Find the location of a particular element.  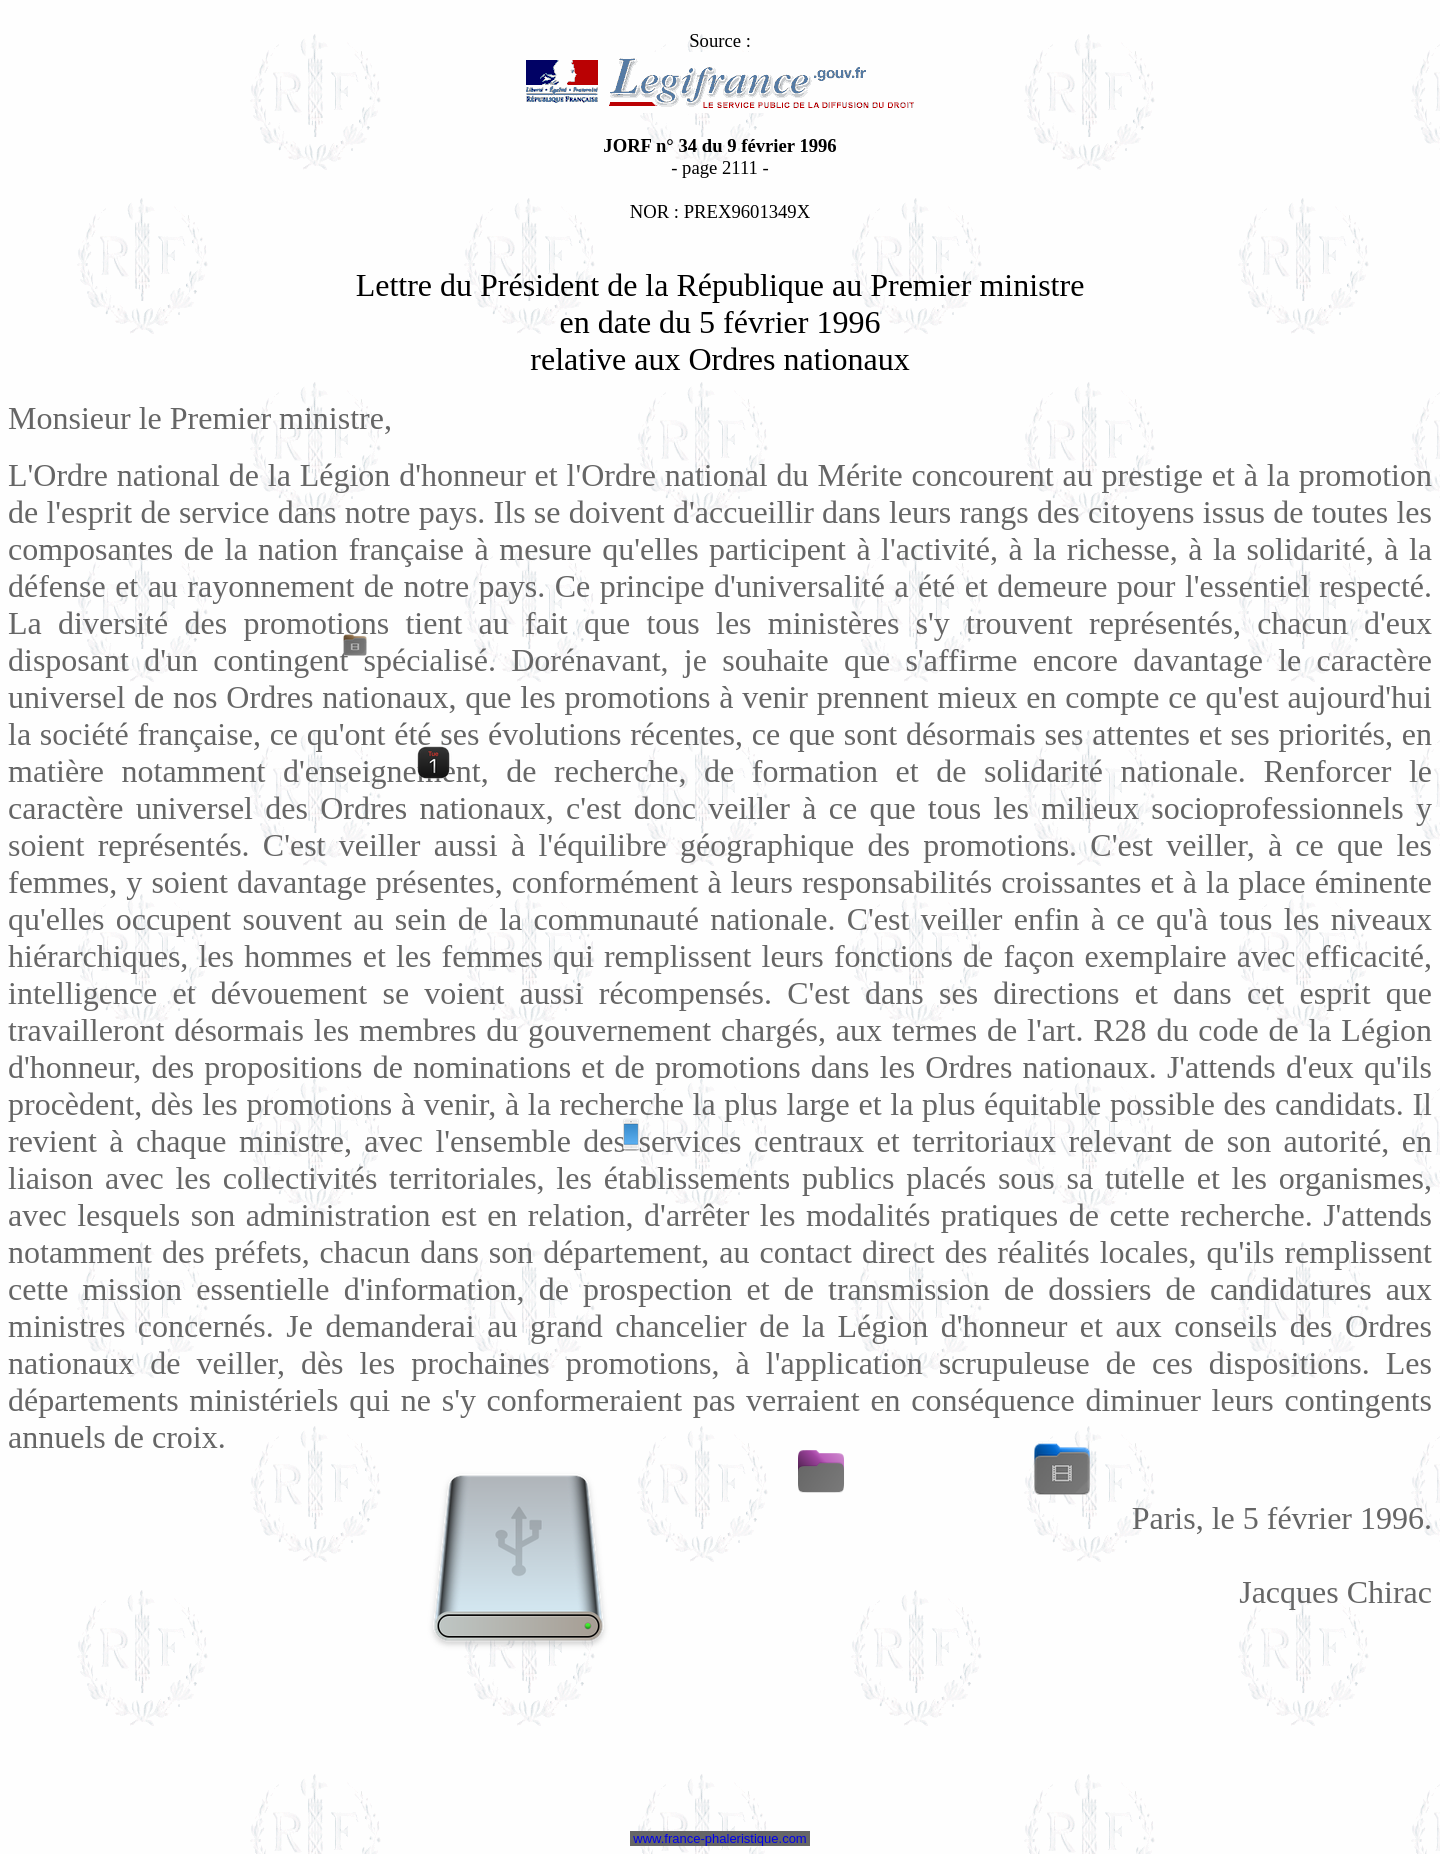

indicates a valid drop target for moving files into this folder is located at coordinates (821, 1471).